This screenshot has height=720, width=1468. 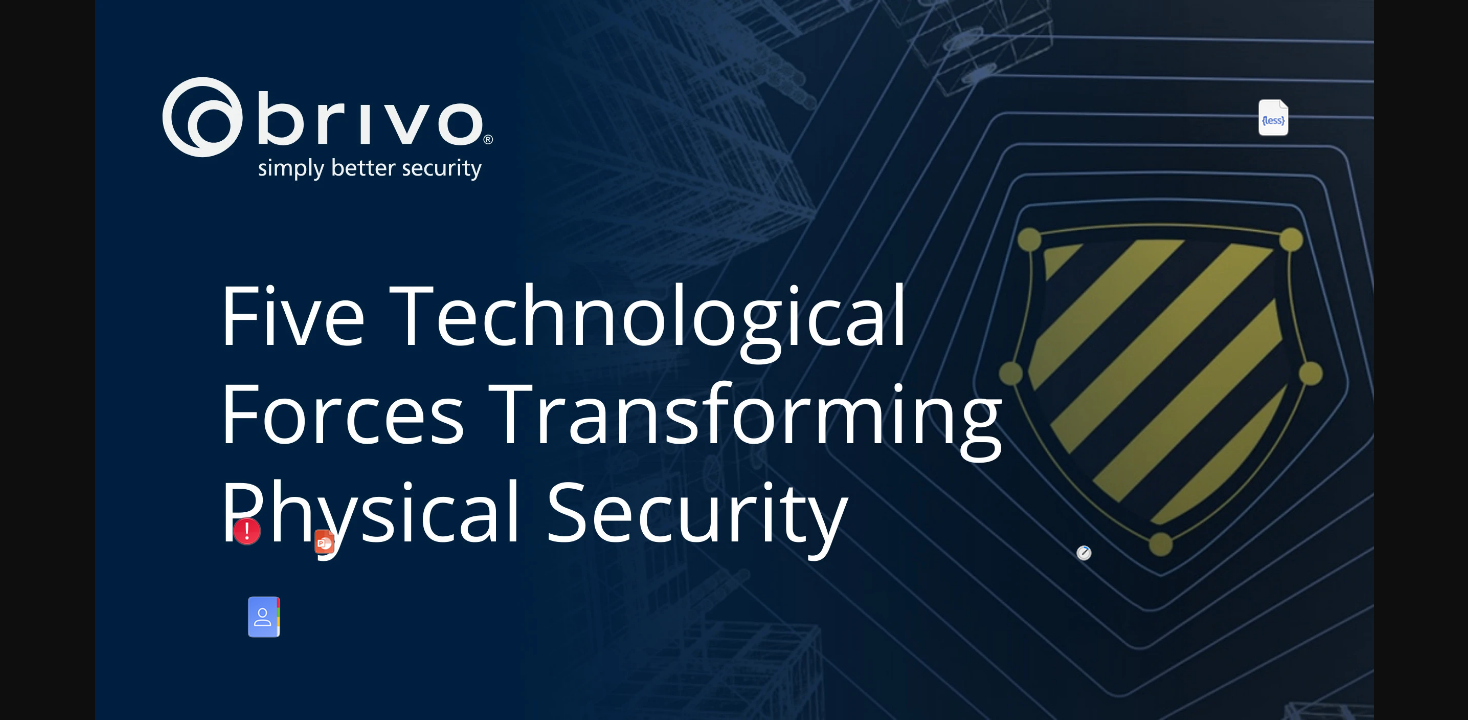 I want to click on a microsoft powerpoint file, so click(x=324, y=541).